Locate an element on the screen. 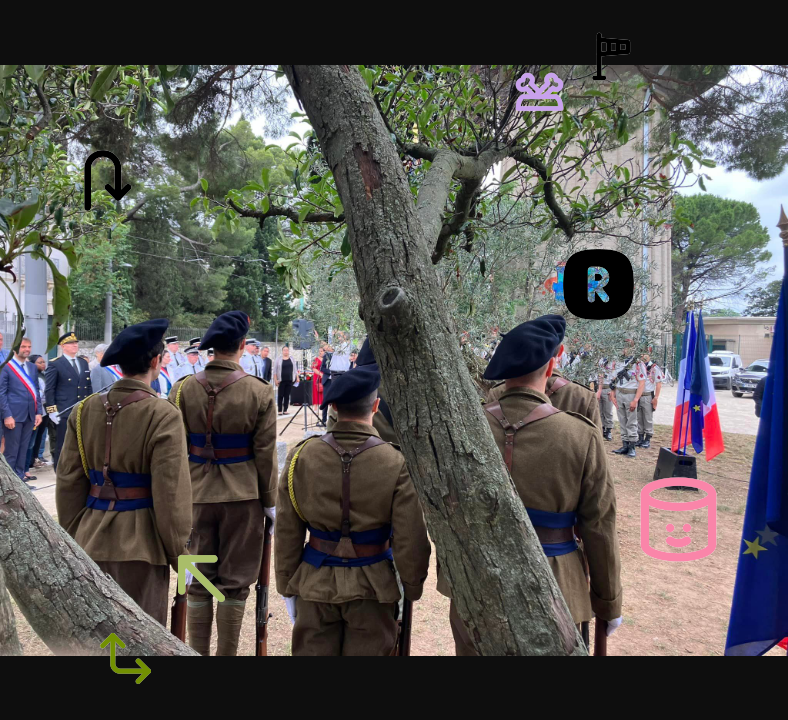 This screenshot has width=788, height=720. open link in new window or tab is located at coordinates (125, 658).